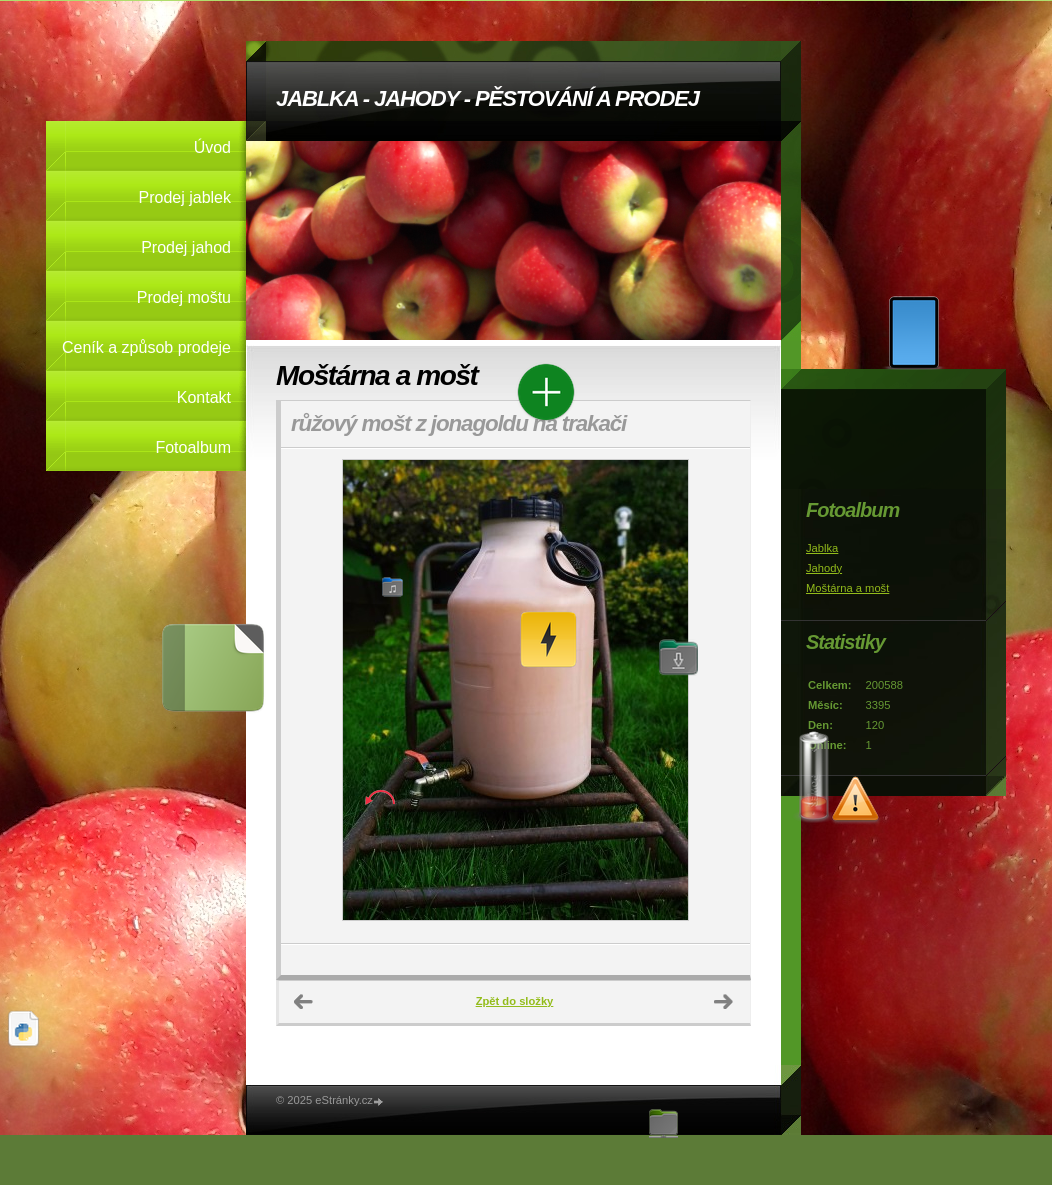 This screenshot has height=1185, width=1052. What do you see at coordinates (381, 797) in the screenshot?
I see `undo the last action` at bounding box center [381, 797].